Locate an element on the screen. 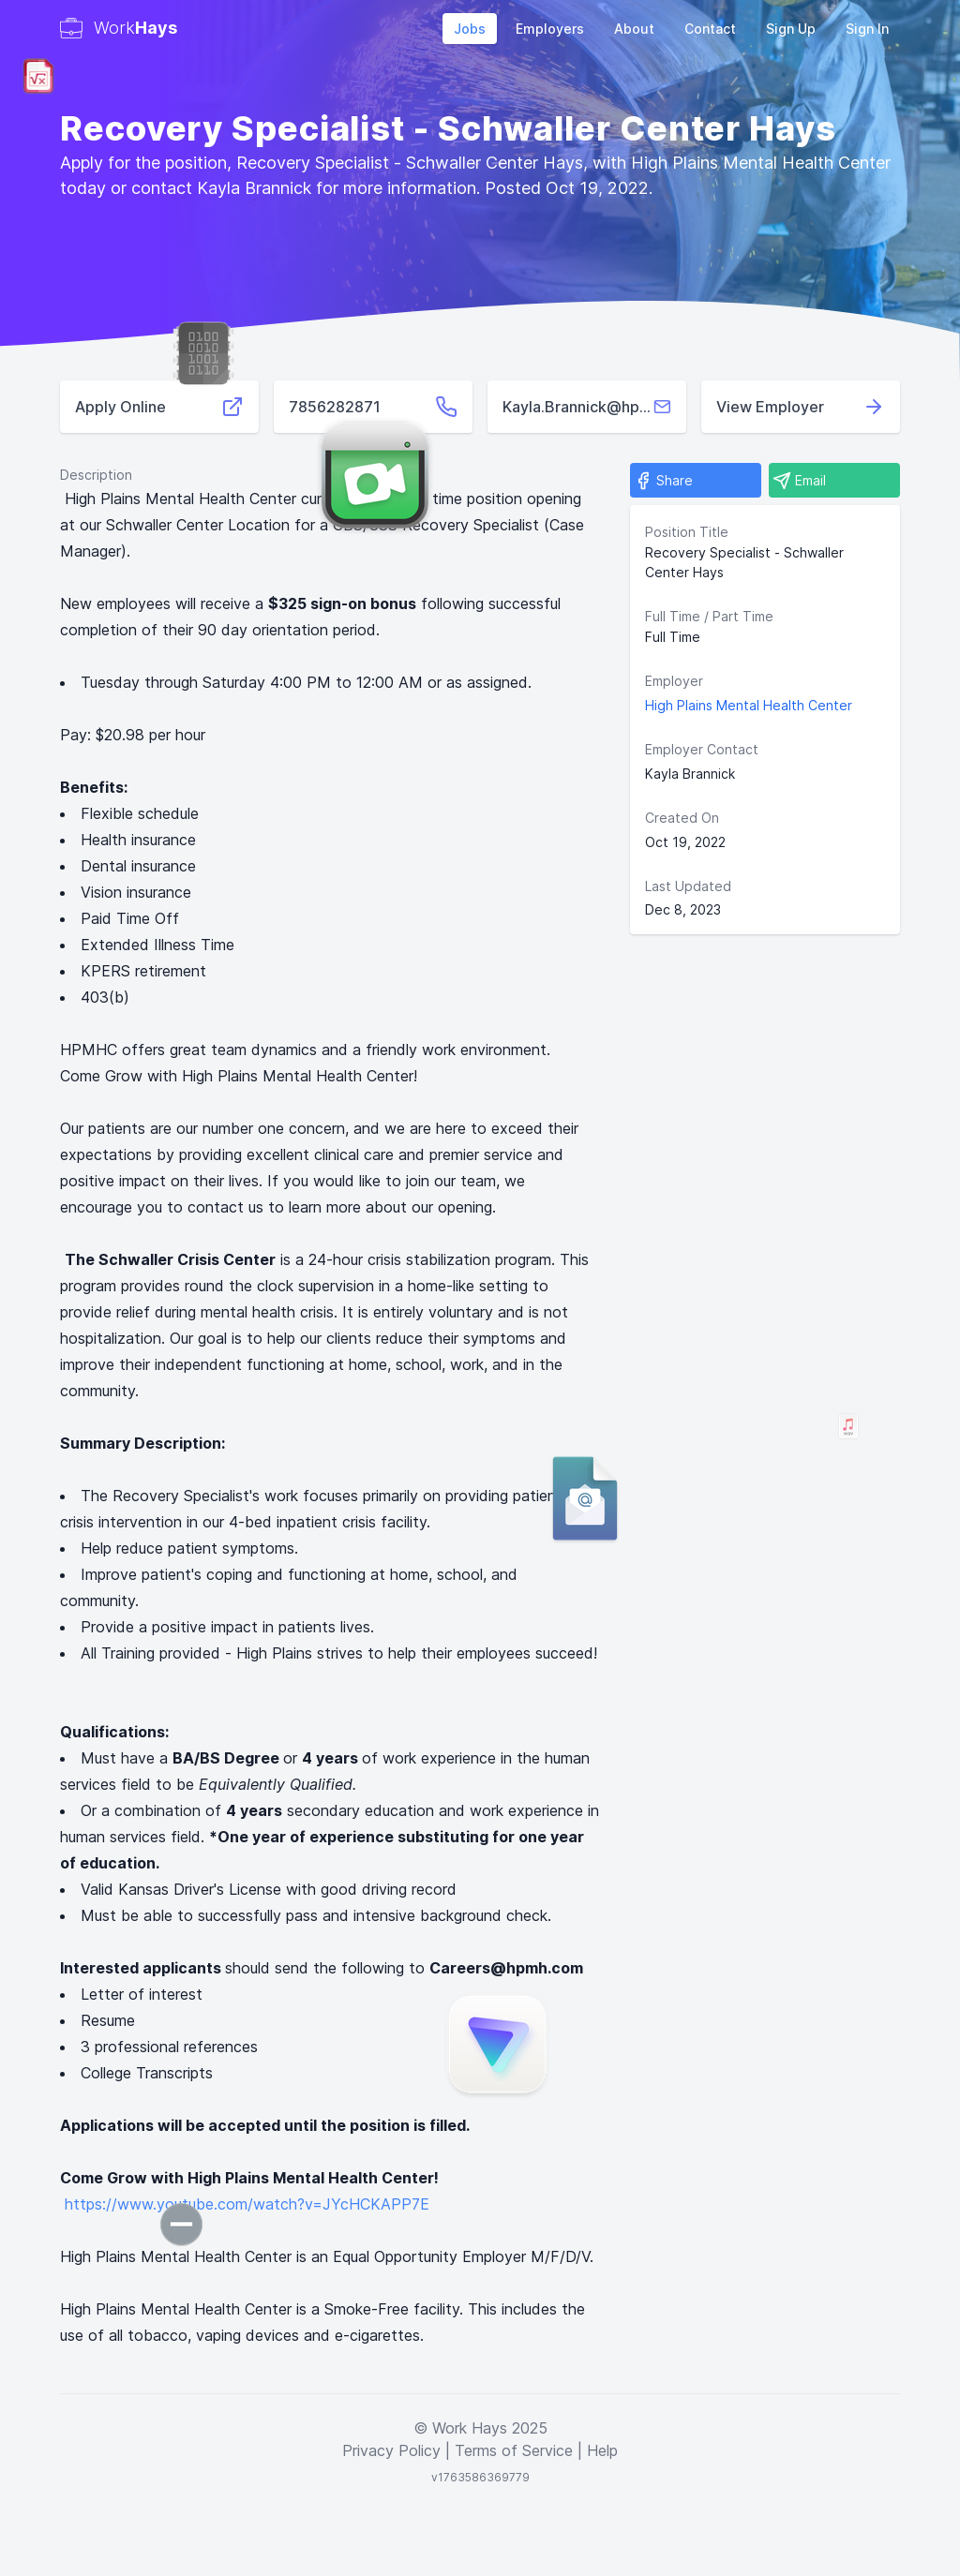 The height and width of the screenshot is (2576, 960). indicates file excluded from dropbox selective sync is located at coordinates (181, 2224).